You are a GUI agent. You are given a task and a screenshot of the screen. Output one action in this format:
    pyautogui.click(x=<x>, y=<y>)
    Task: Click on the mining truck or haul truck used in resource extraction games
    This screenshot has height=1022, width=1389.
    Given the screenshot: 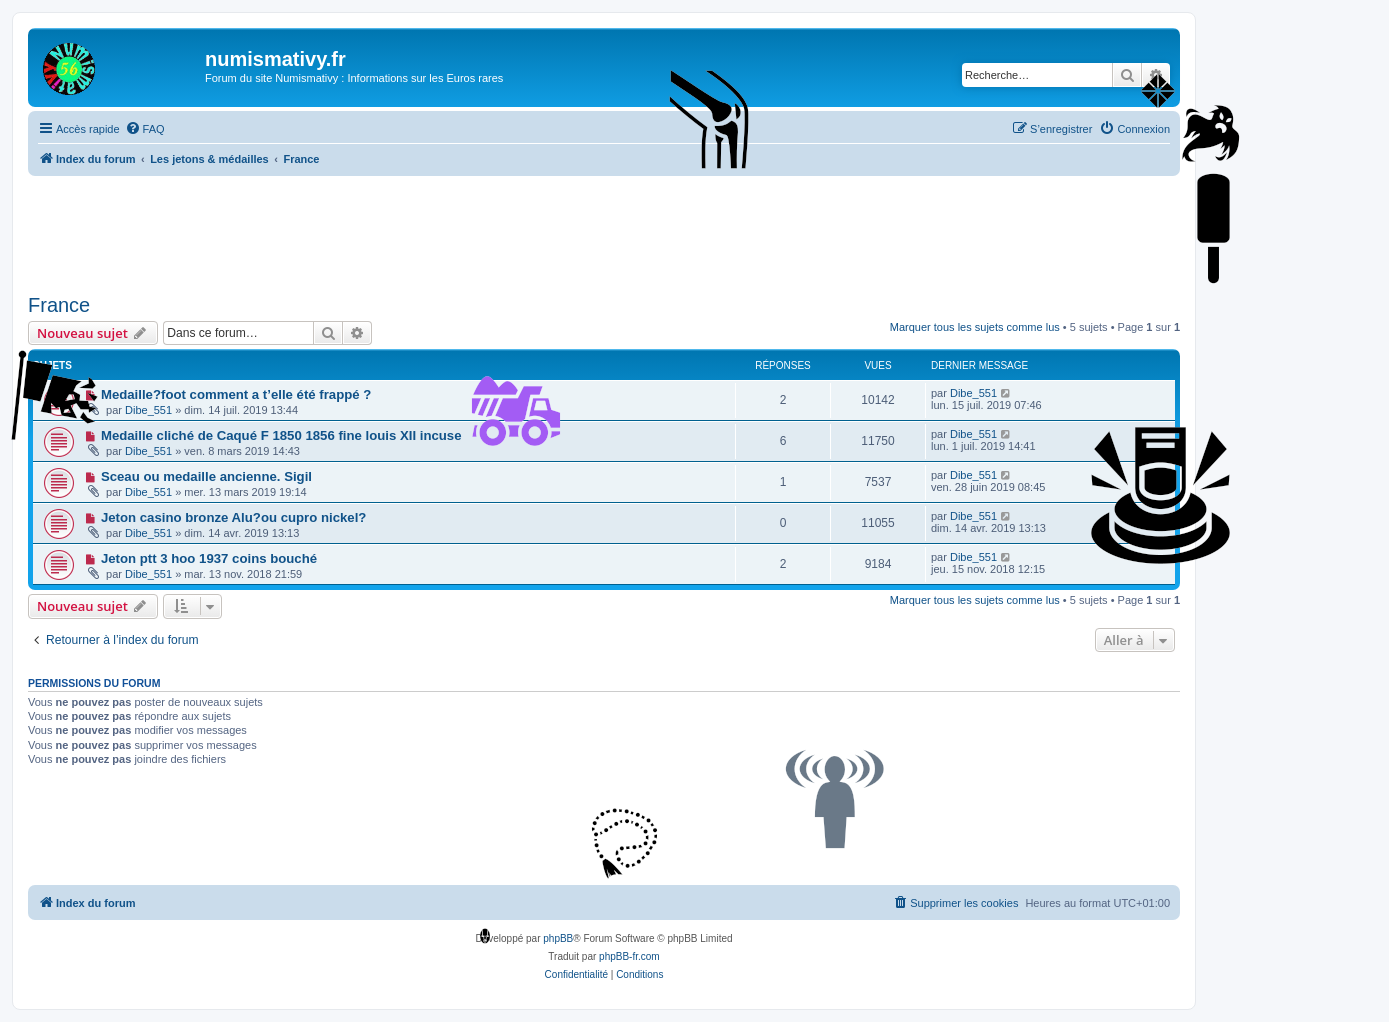 What is the action you would take?
    pyautogui.click(x=516, y=411)
    